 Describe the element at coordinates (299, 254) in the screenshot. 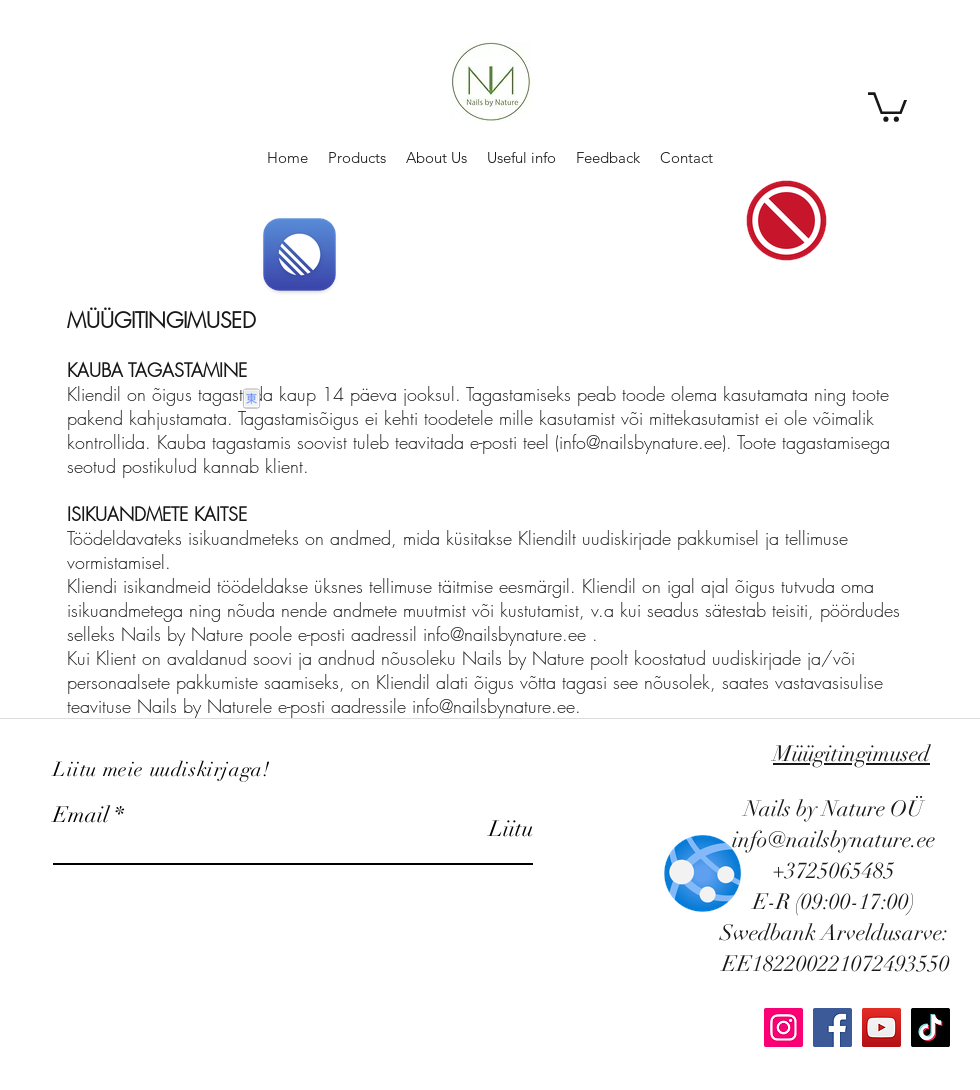

I see `open the Linear app` at that location.